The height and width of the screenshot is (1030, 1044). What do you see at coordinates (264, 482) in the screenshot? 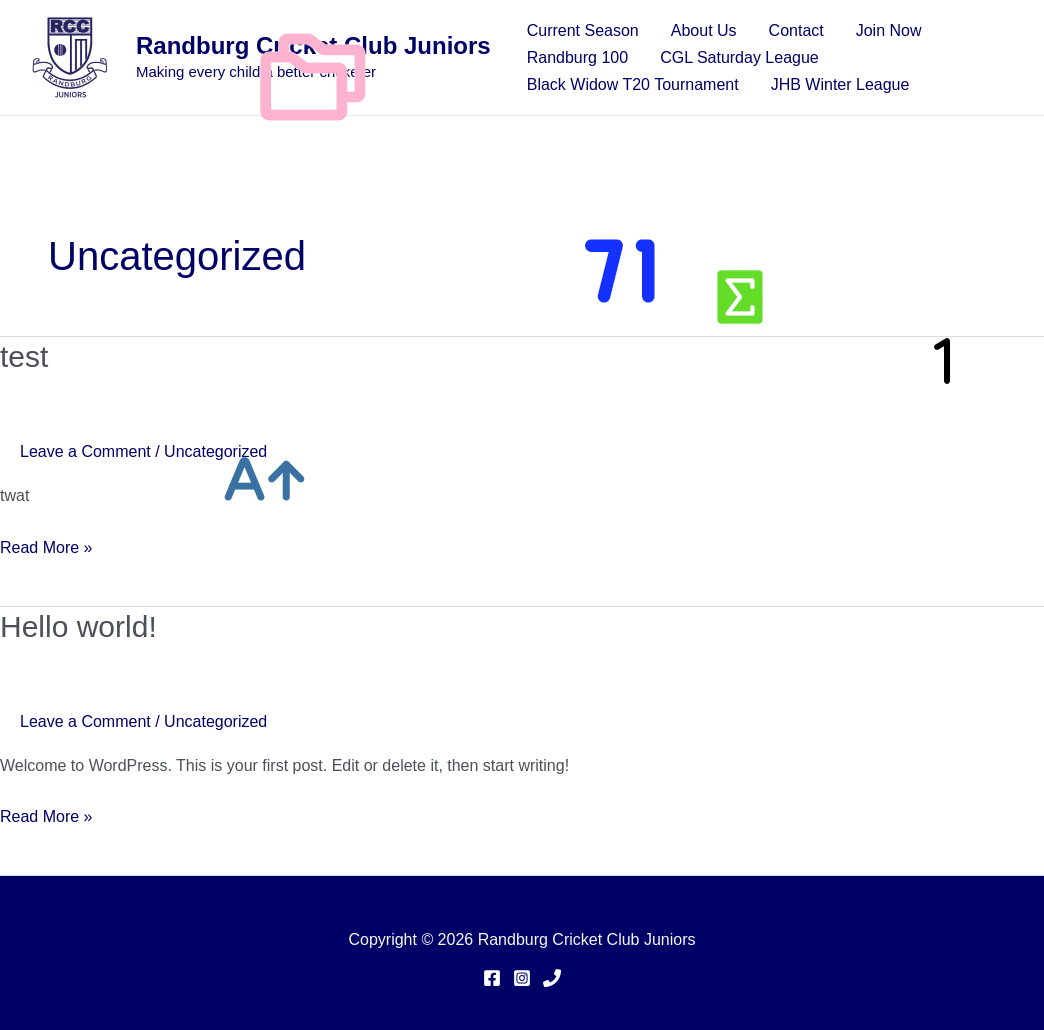
I see `increase font size` at bounding box center [264, 482].